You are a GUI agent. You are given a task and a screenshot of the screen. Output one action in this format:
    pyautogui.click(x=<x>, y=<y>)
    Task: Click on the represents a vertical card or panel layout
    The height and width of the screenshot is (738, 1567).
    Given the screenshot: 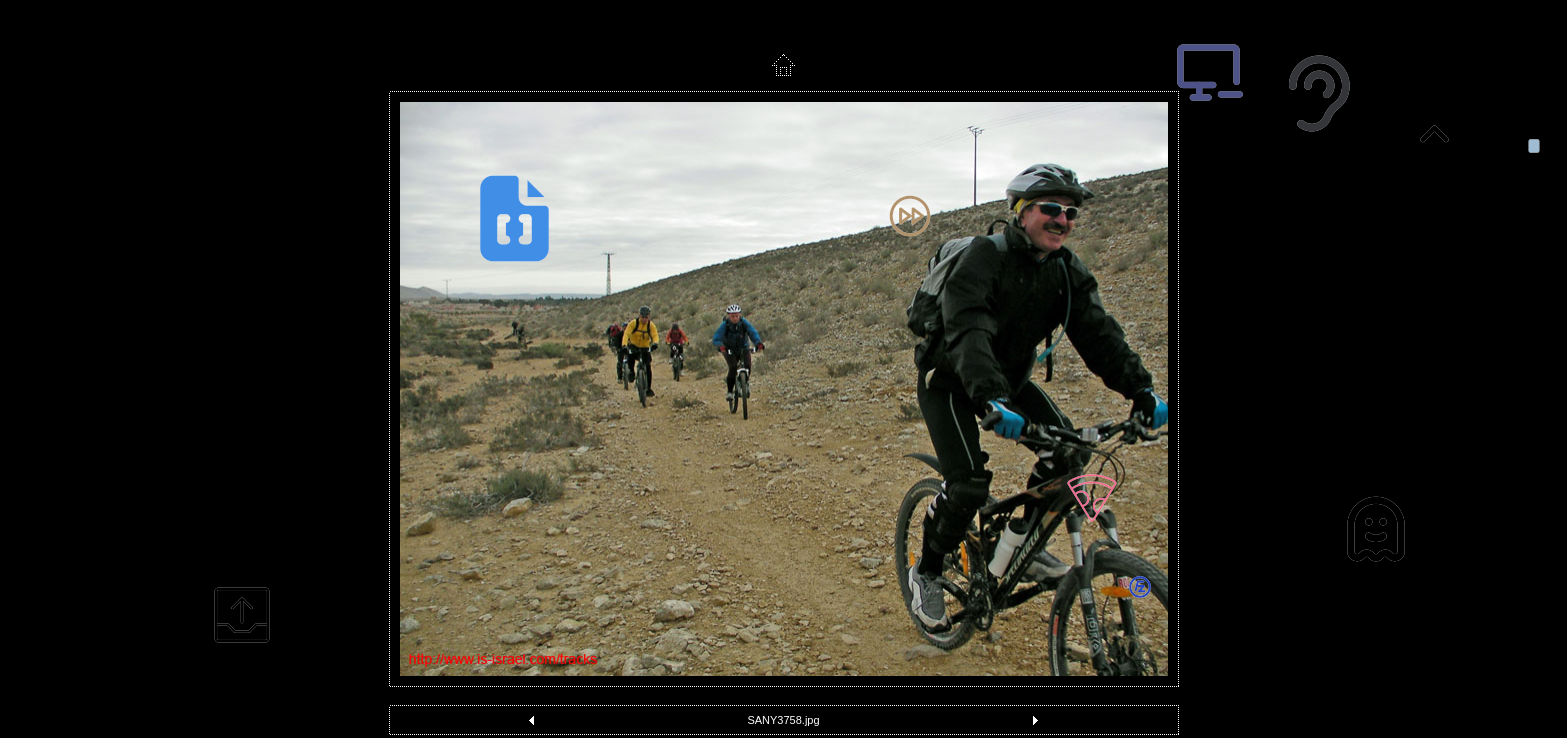 What is the action you would take?
    pyautogui.click(x=1534, y=146)
    